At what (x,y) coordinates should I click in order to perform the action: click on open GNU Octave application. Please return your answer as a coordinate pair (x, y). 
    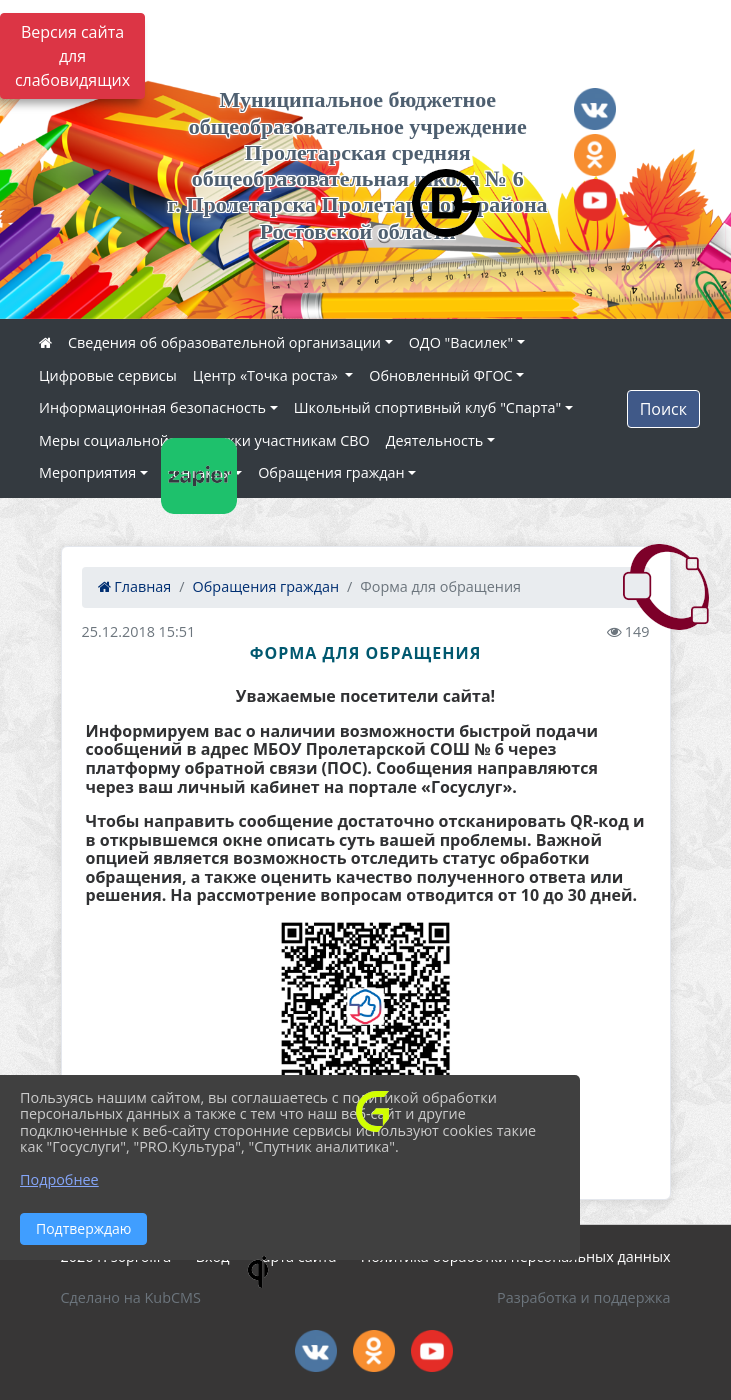
    Looking at the image, I should click on (666, 587).